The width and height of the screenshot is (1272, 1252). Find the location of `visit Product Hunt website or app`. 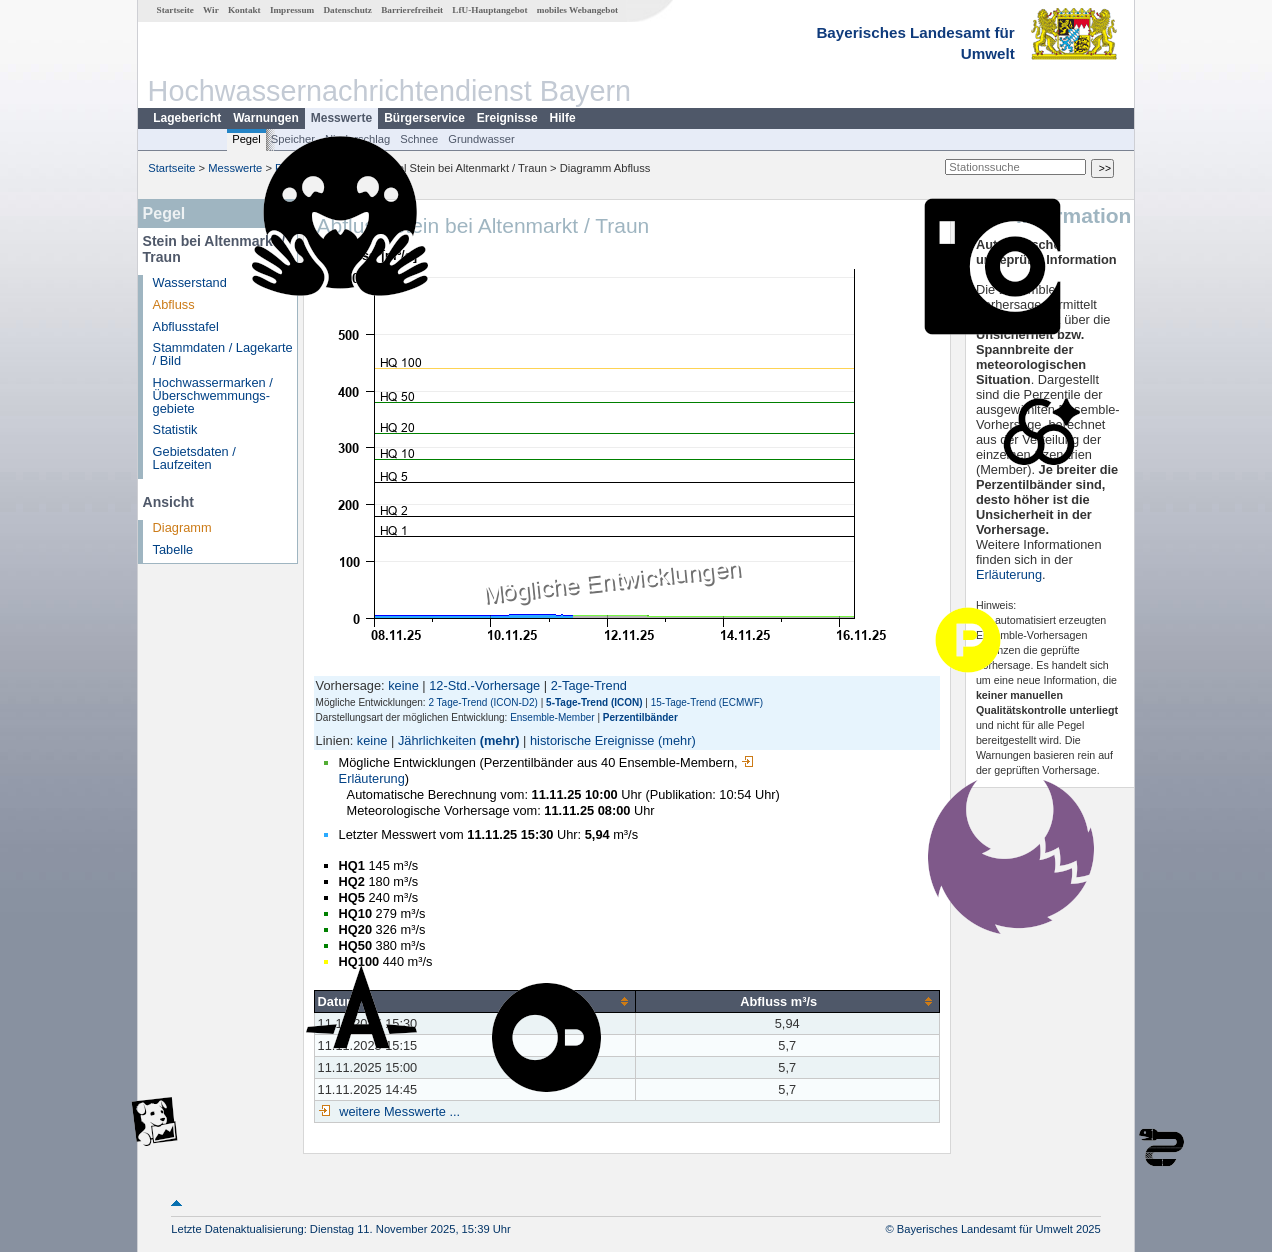

visit Product Hunt website or app is located at coordinates (968, 640).